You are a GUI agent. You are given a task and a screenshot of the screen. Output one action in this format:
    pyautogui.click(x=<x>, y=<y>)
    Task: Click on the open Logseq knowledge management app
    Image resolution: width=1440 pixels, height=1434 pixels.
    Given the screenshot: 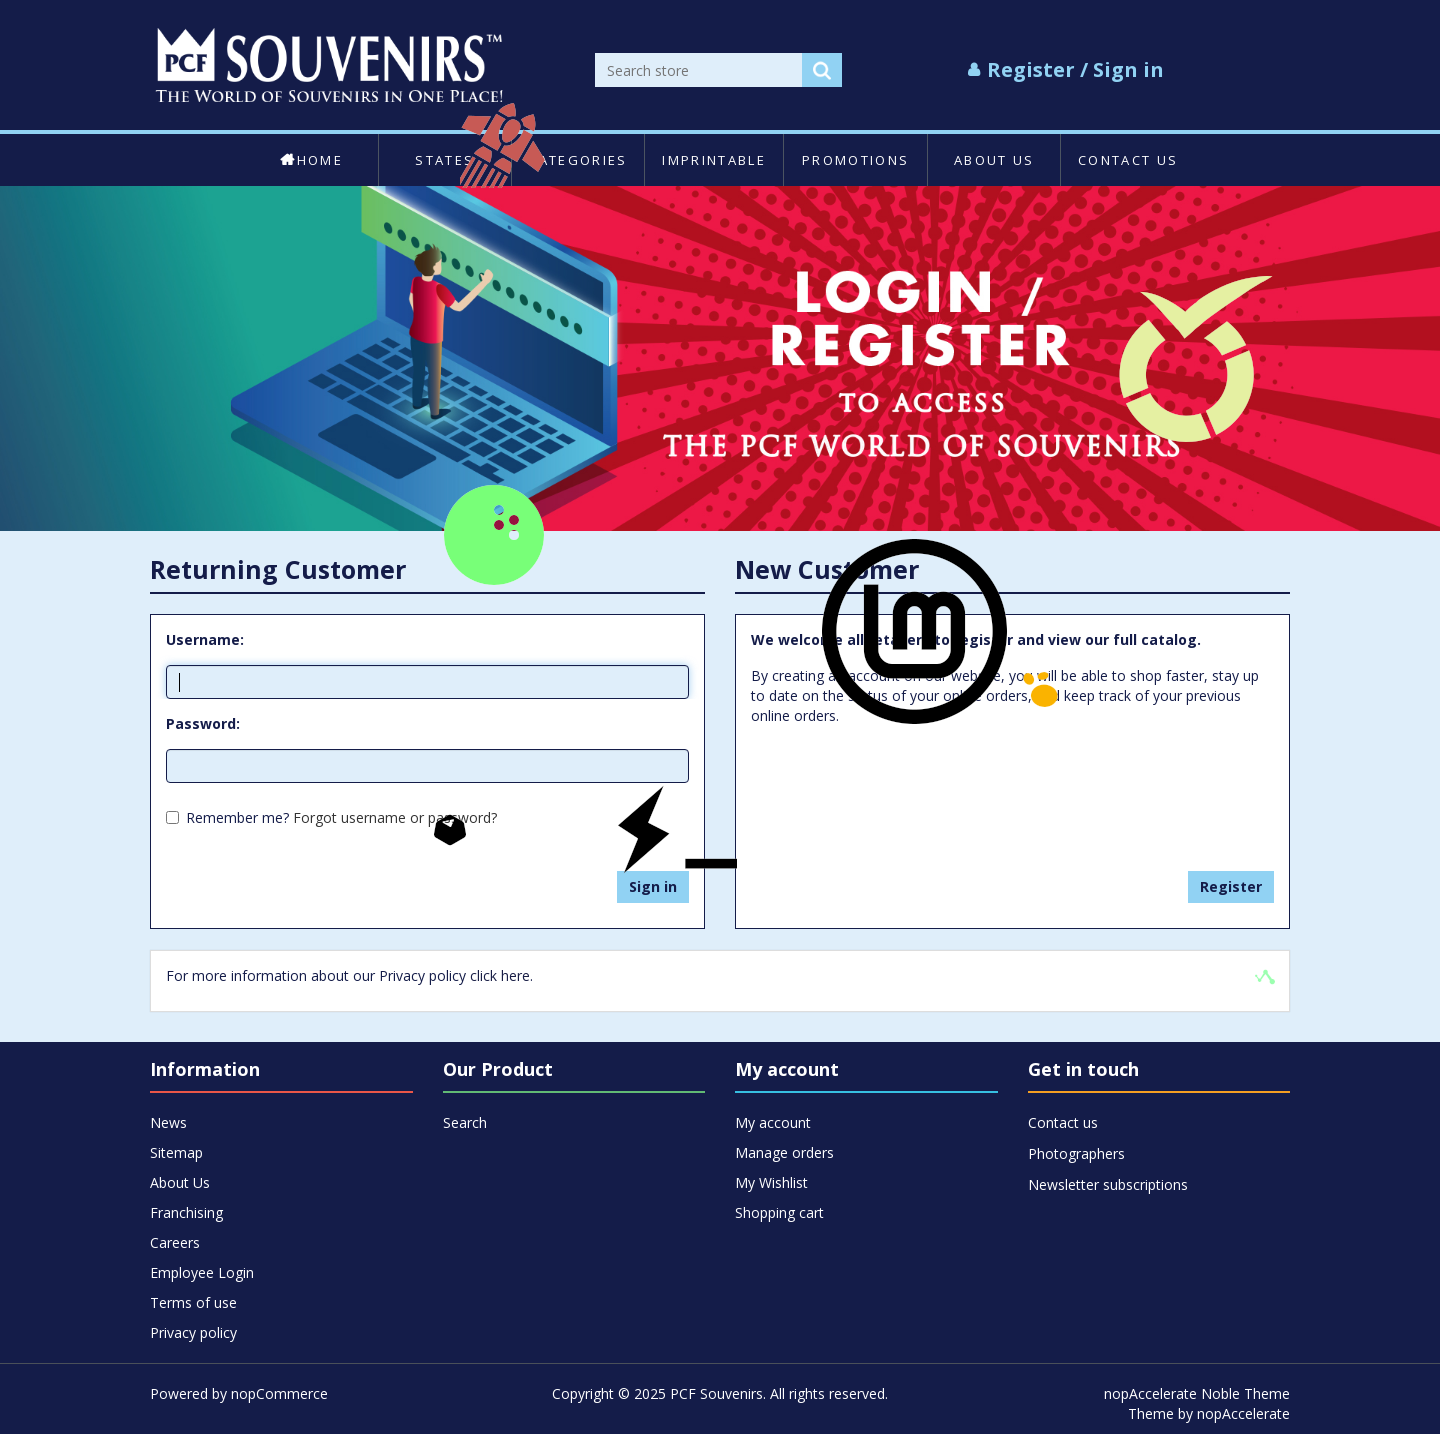 What is the action you would take?
    pyautogui.click(x=1040, y=689)
    